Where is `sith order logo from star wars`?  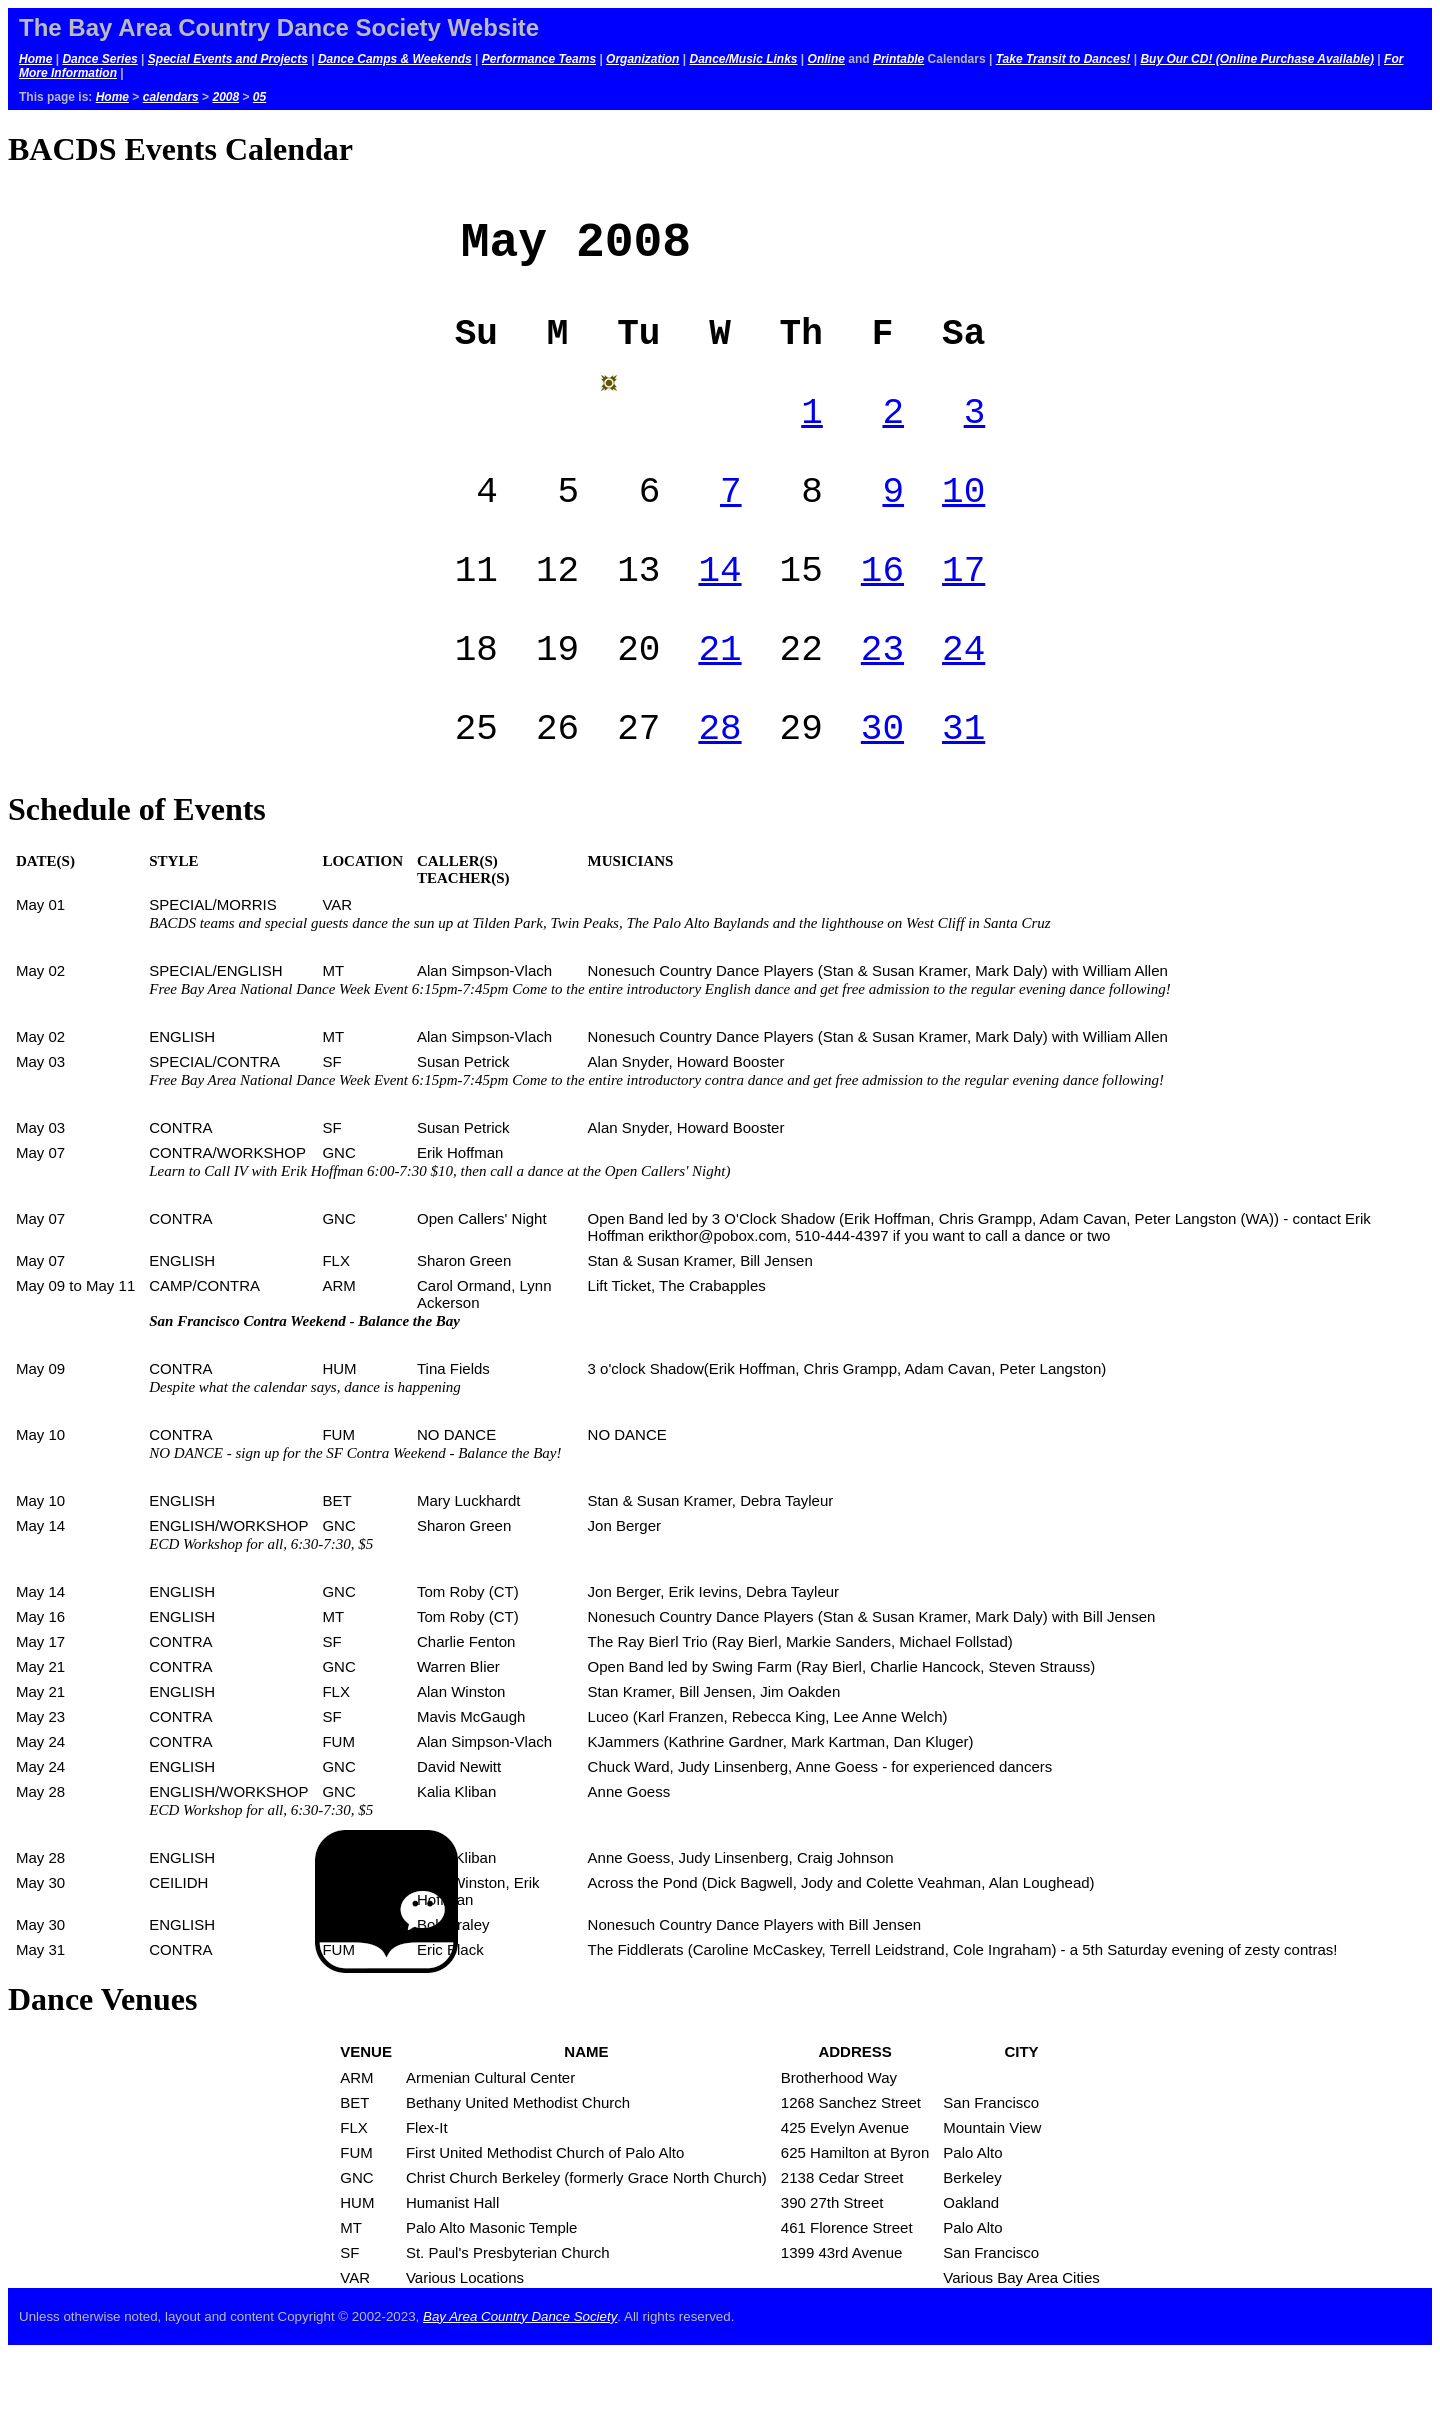
sith order logo from star wars is located at coordinates (609, 383).